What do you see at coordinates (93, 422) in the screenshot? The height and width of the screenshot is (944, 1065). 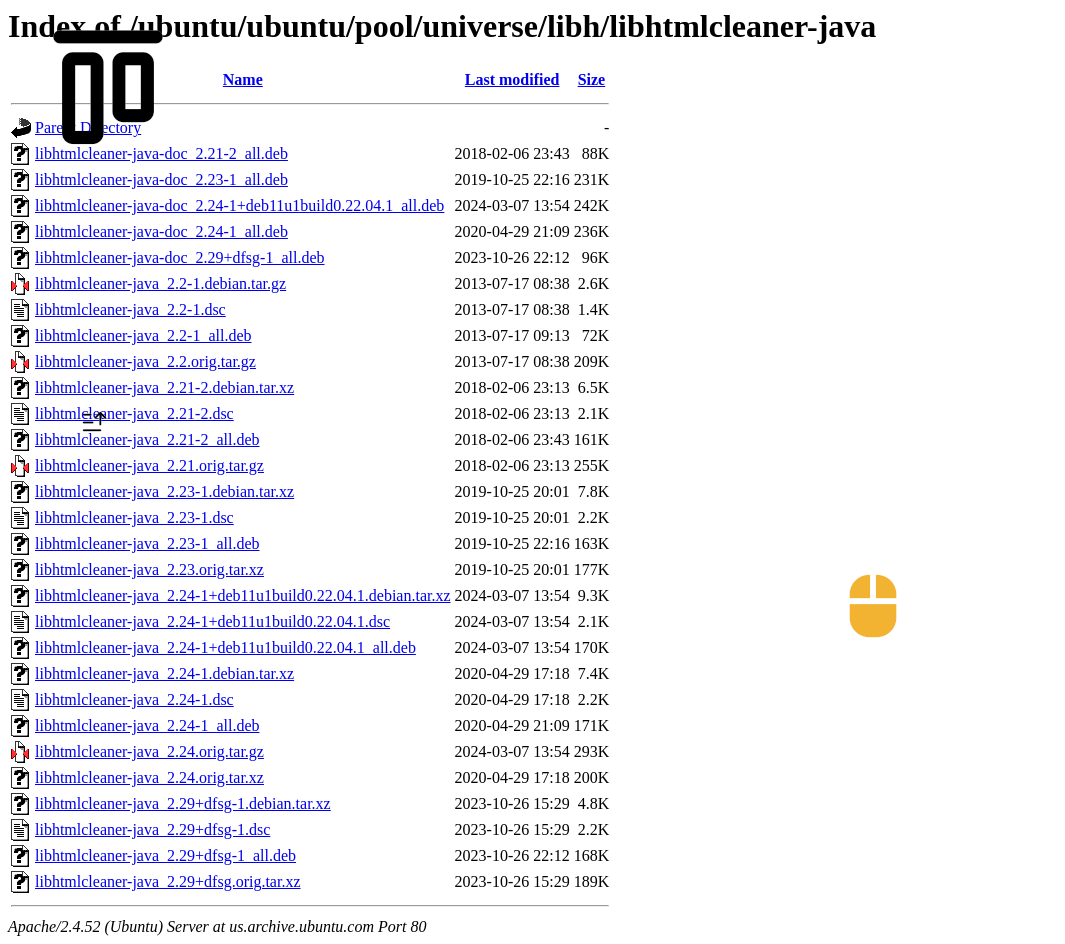 I see `sort items in descending order` at bounding box center [93, 422].